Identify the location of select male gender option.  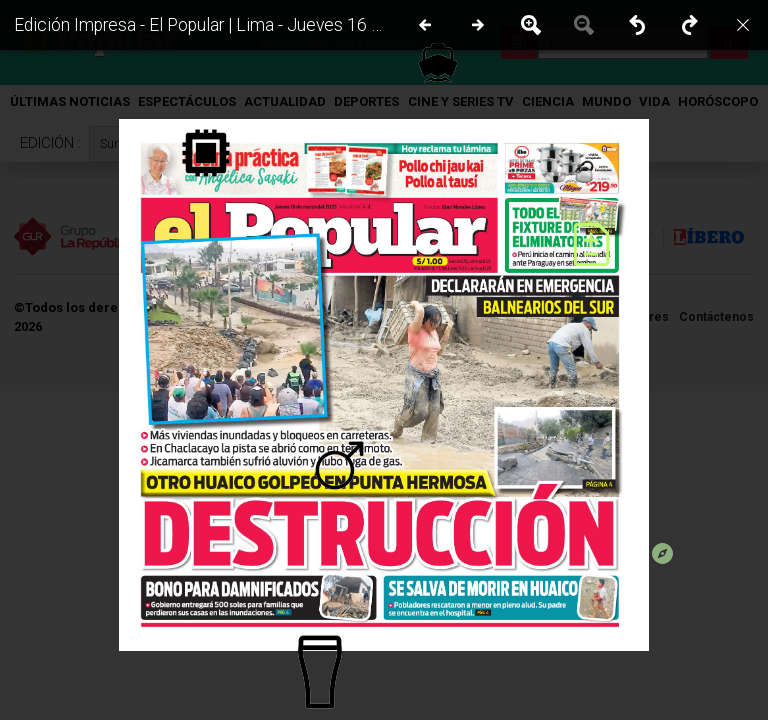
(339, 465).